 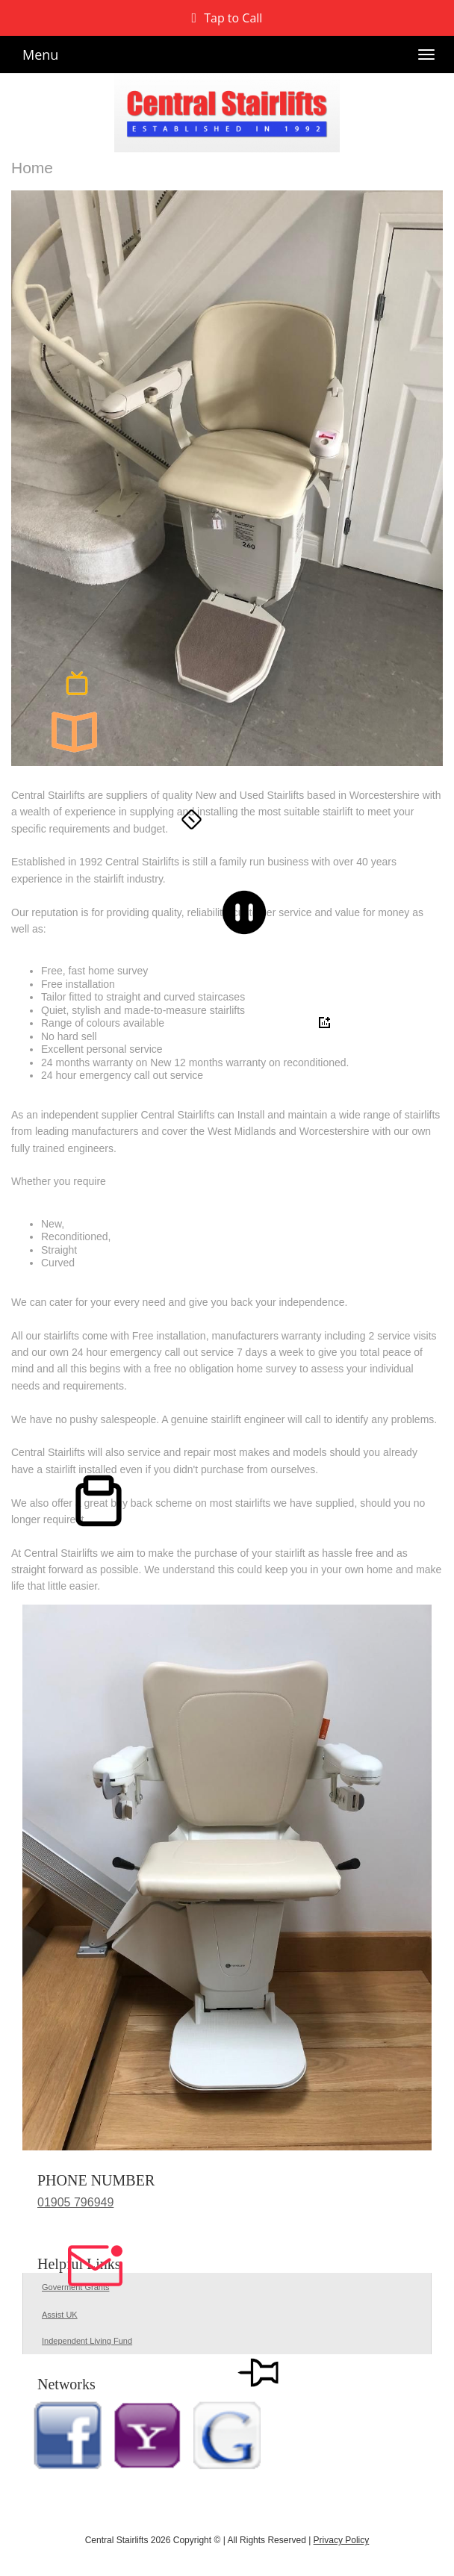 I want to click on copy to clipboard, so click(x=99, y=1501).